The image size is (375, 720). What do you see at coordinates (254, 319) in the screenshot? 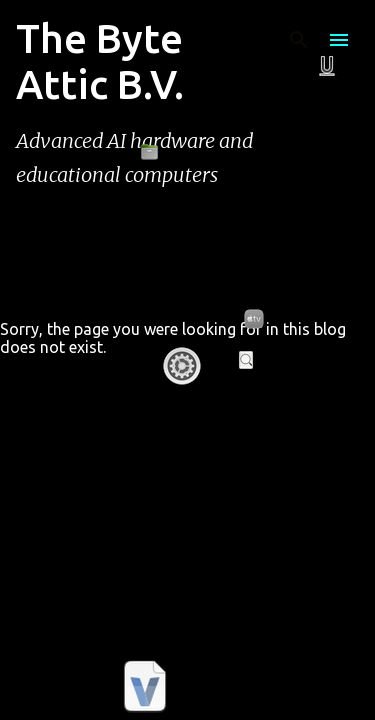
I see `open the Apple TV app` at bounding box center [254, 319].